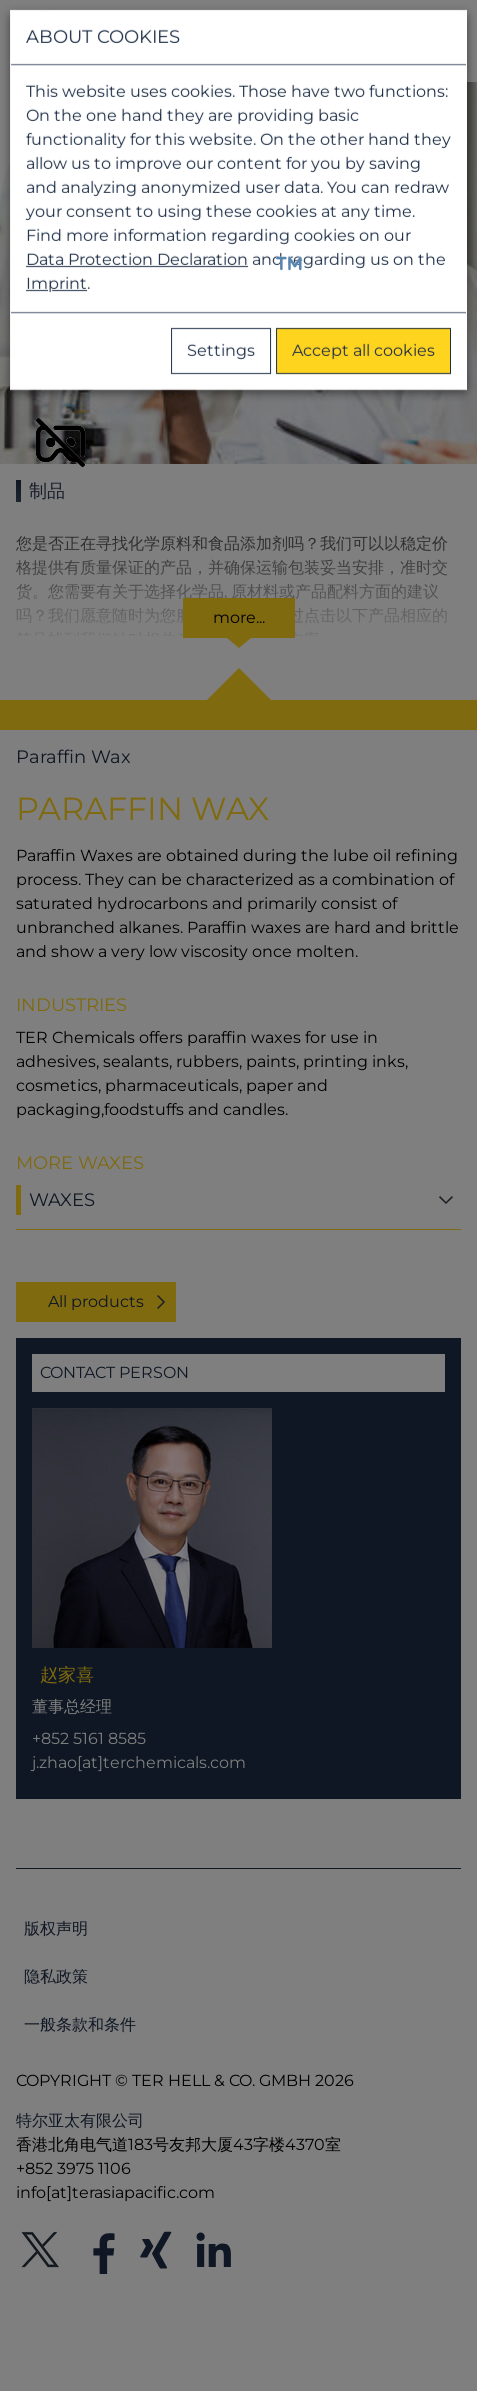 This screenshot has width=477, height=2391. What do you see at coordinates (60, 442) in the screenshot?
I see `disable VR or cardboard viewer mode` at bounding box center [60, 442].